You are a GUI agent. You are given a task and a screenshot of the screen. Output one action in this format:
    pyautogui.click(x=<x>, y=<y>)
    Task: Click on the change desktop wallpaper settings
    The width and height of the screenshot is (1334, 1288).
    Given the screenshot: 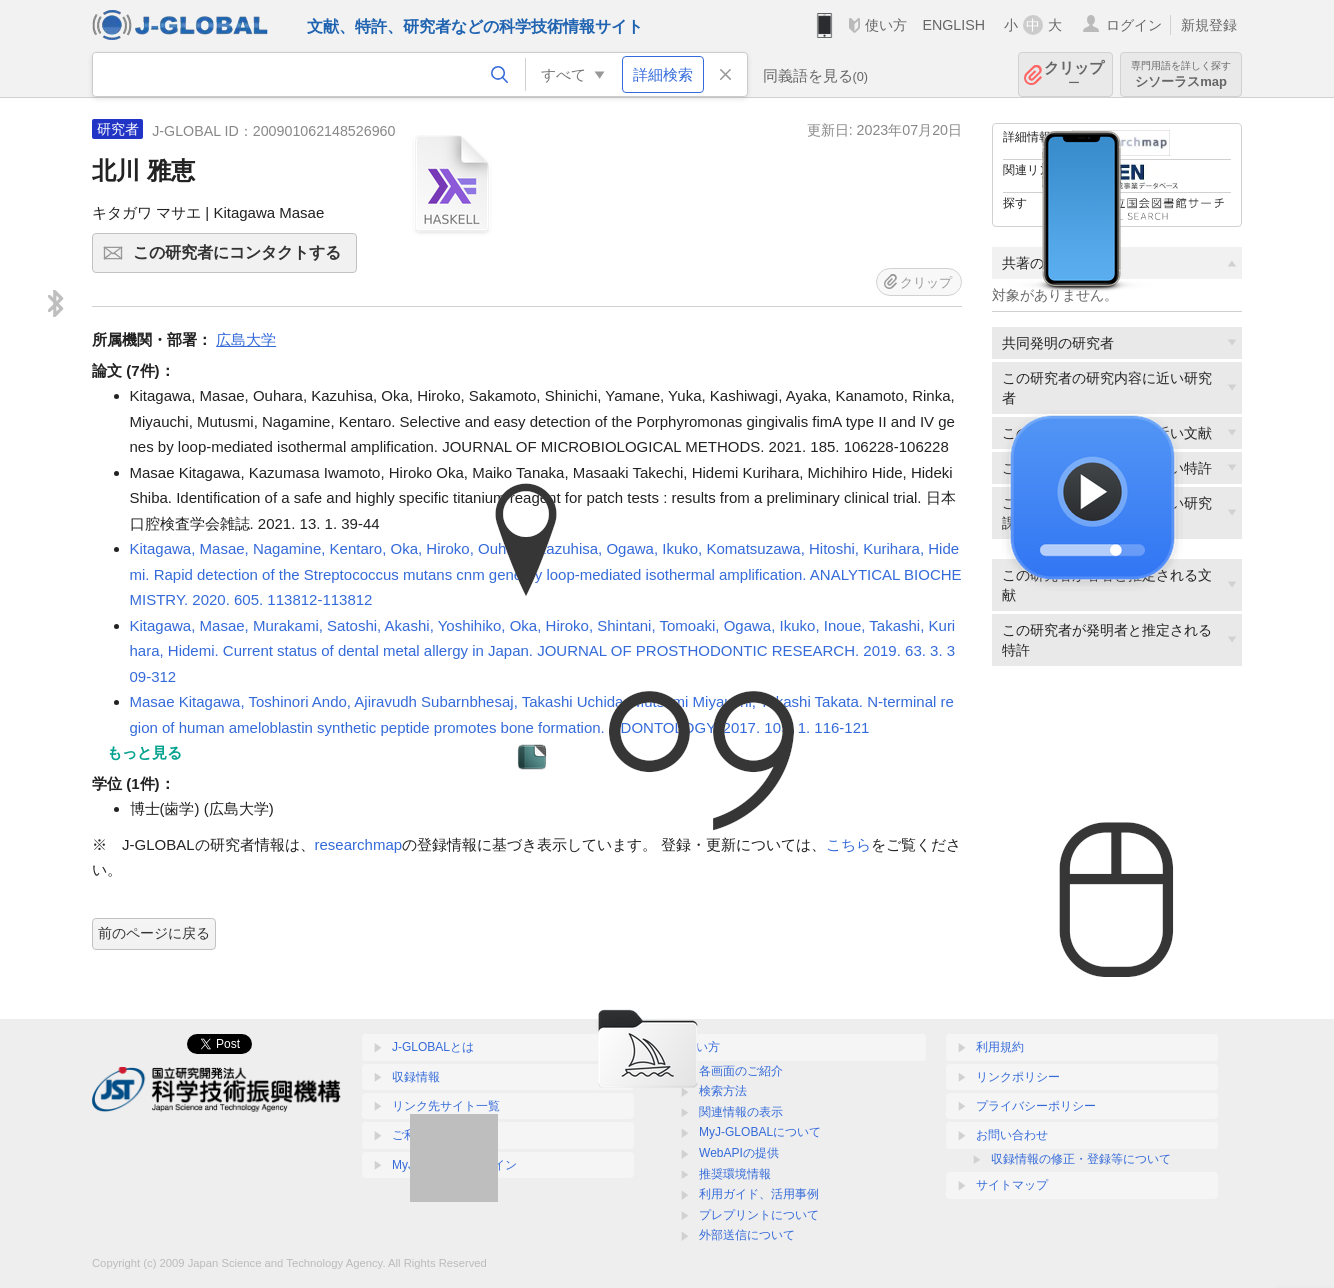 What is the action you would take?
    pyautogui.click(x=532, y=756)
    